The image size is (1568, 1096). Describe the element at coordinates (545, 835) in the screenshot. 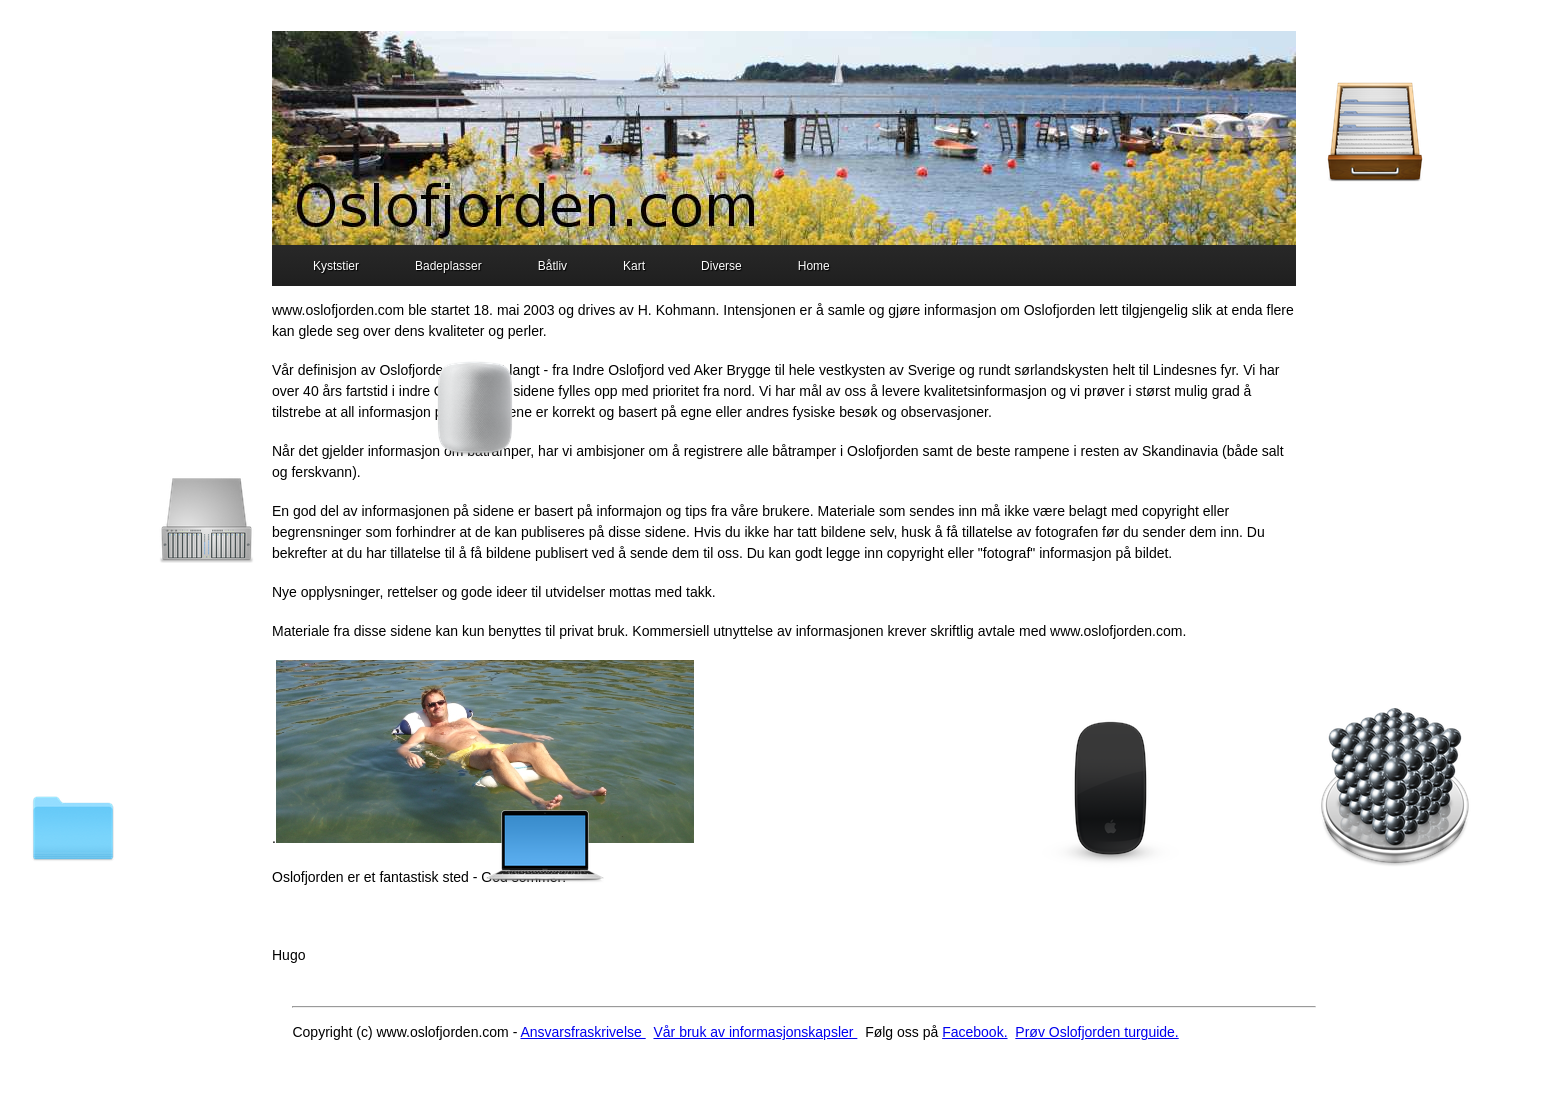

I see `represents this macbook device in system settings` at that location.